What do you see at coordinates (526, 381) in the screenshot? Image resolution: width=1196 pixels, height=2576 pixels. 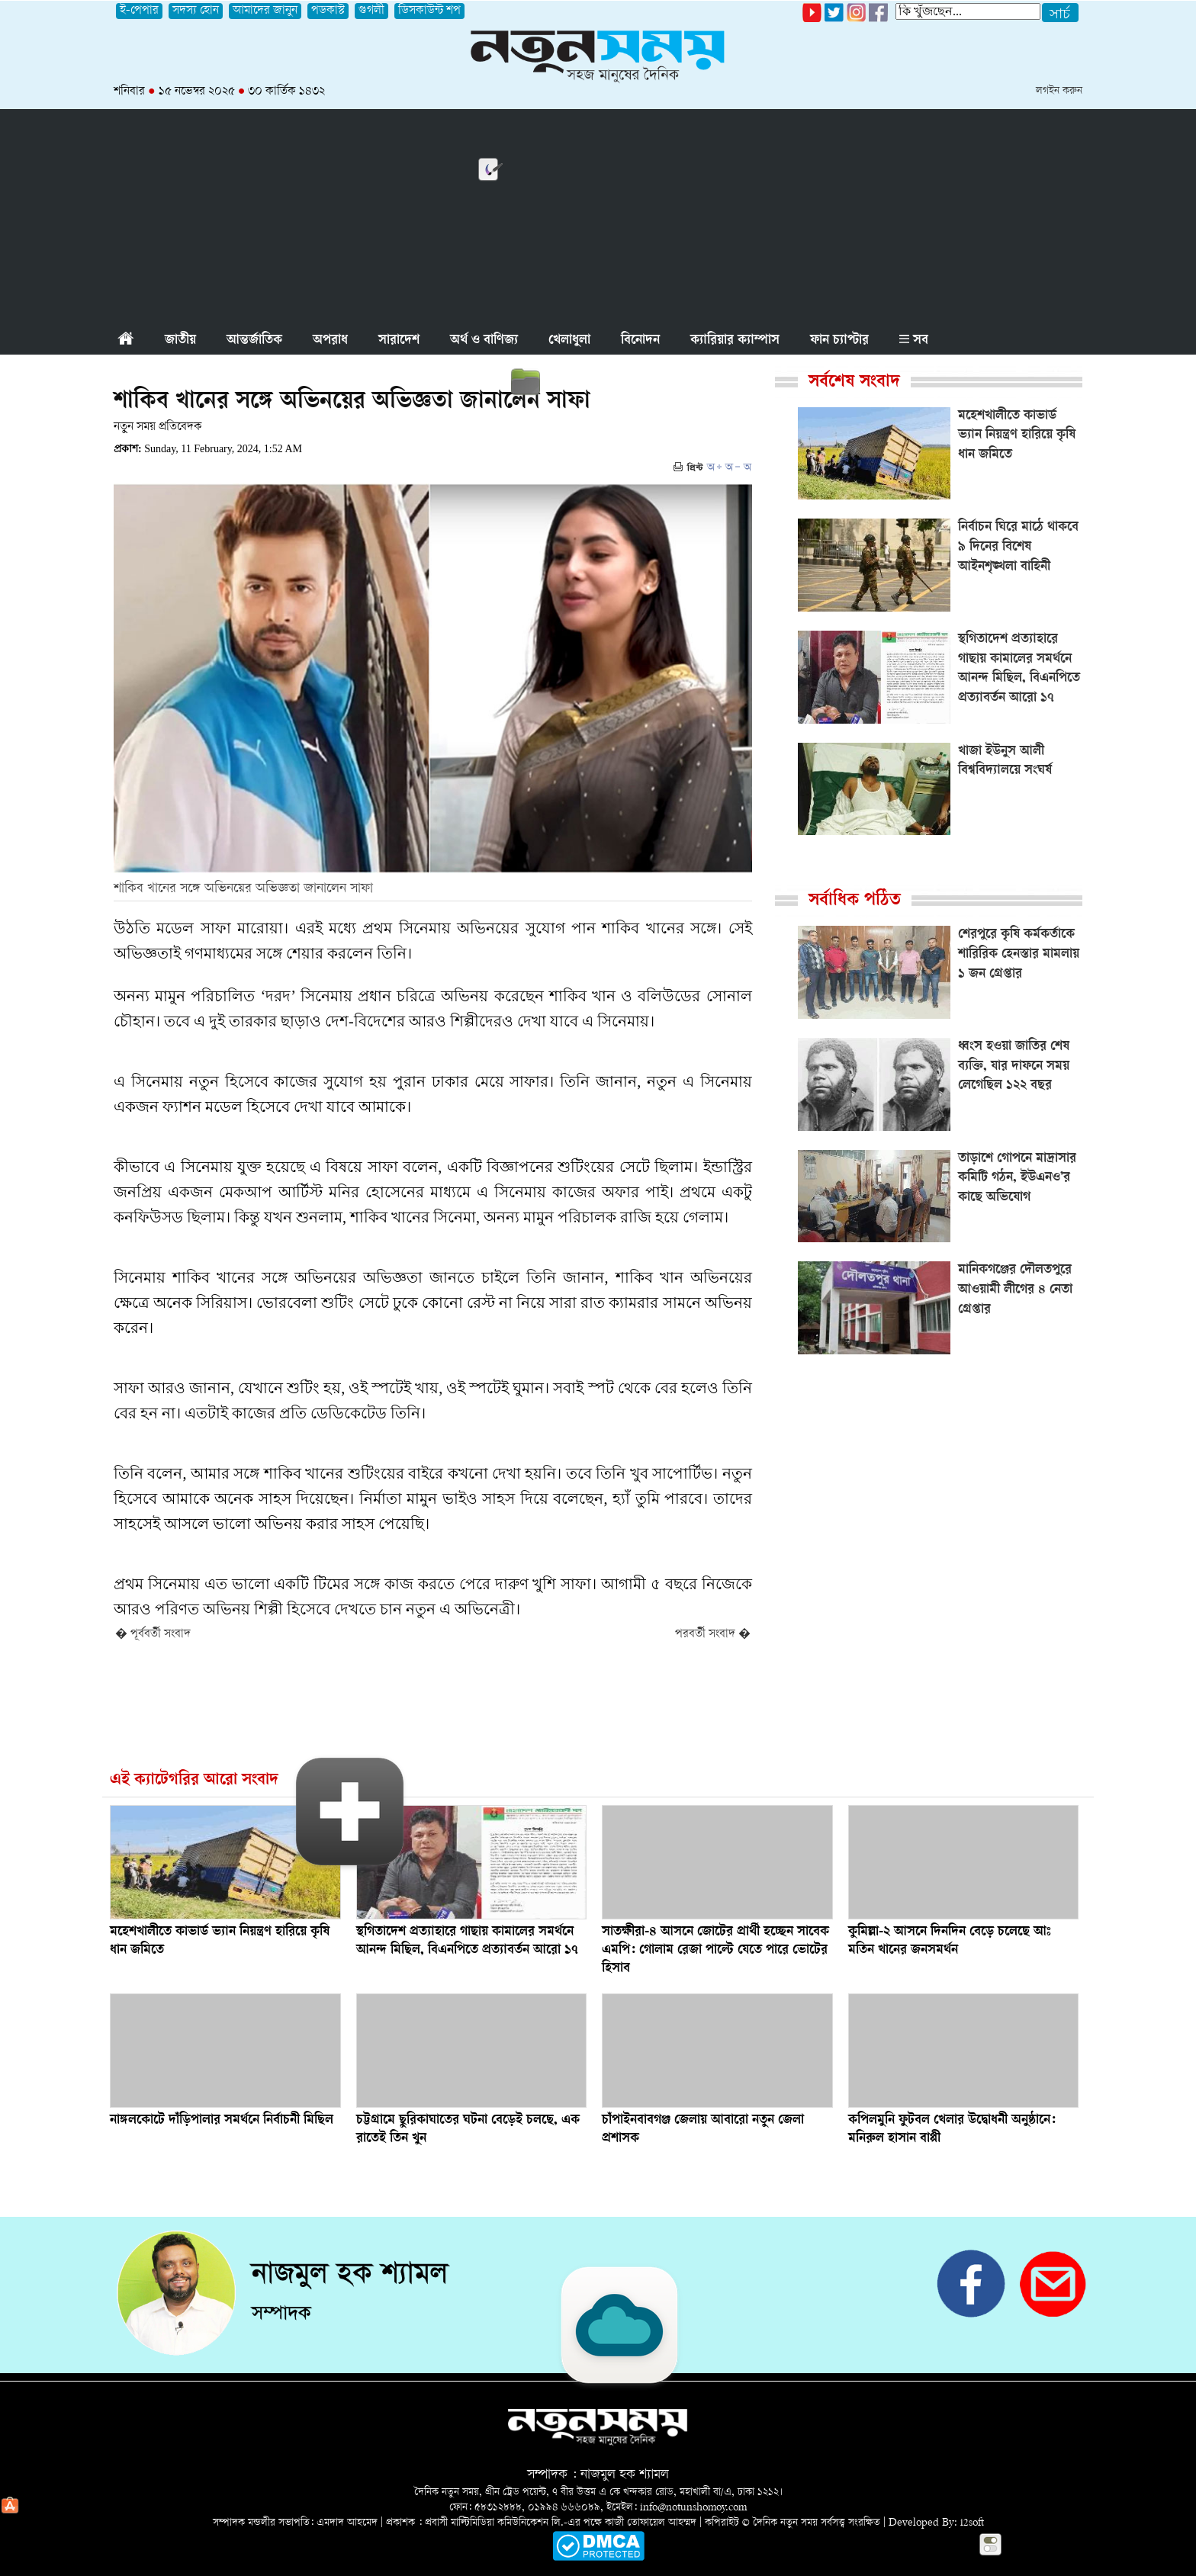 I see `indicates a valid drop target for dragging files` at bounding box center [526, 381].